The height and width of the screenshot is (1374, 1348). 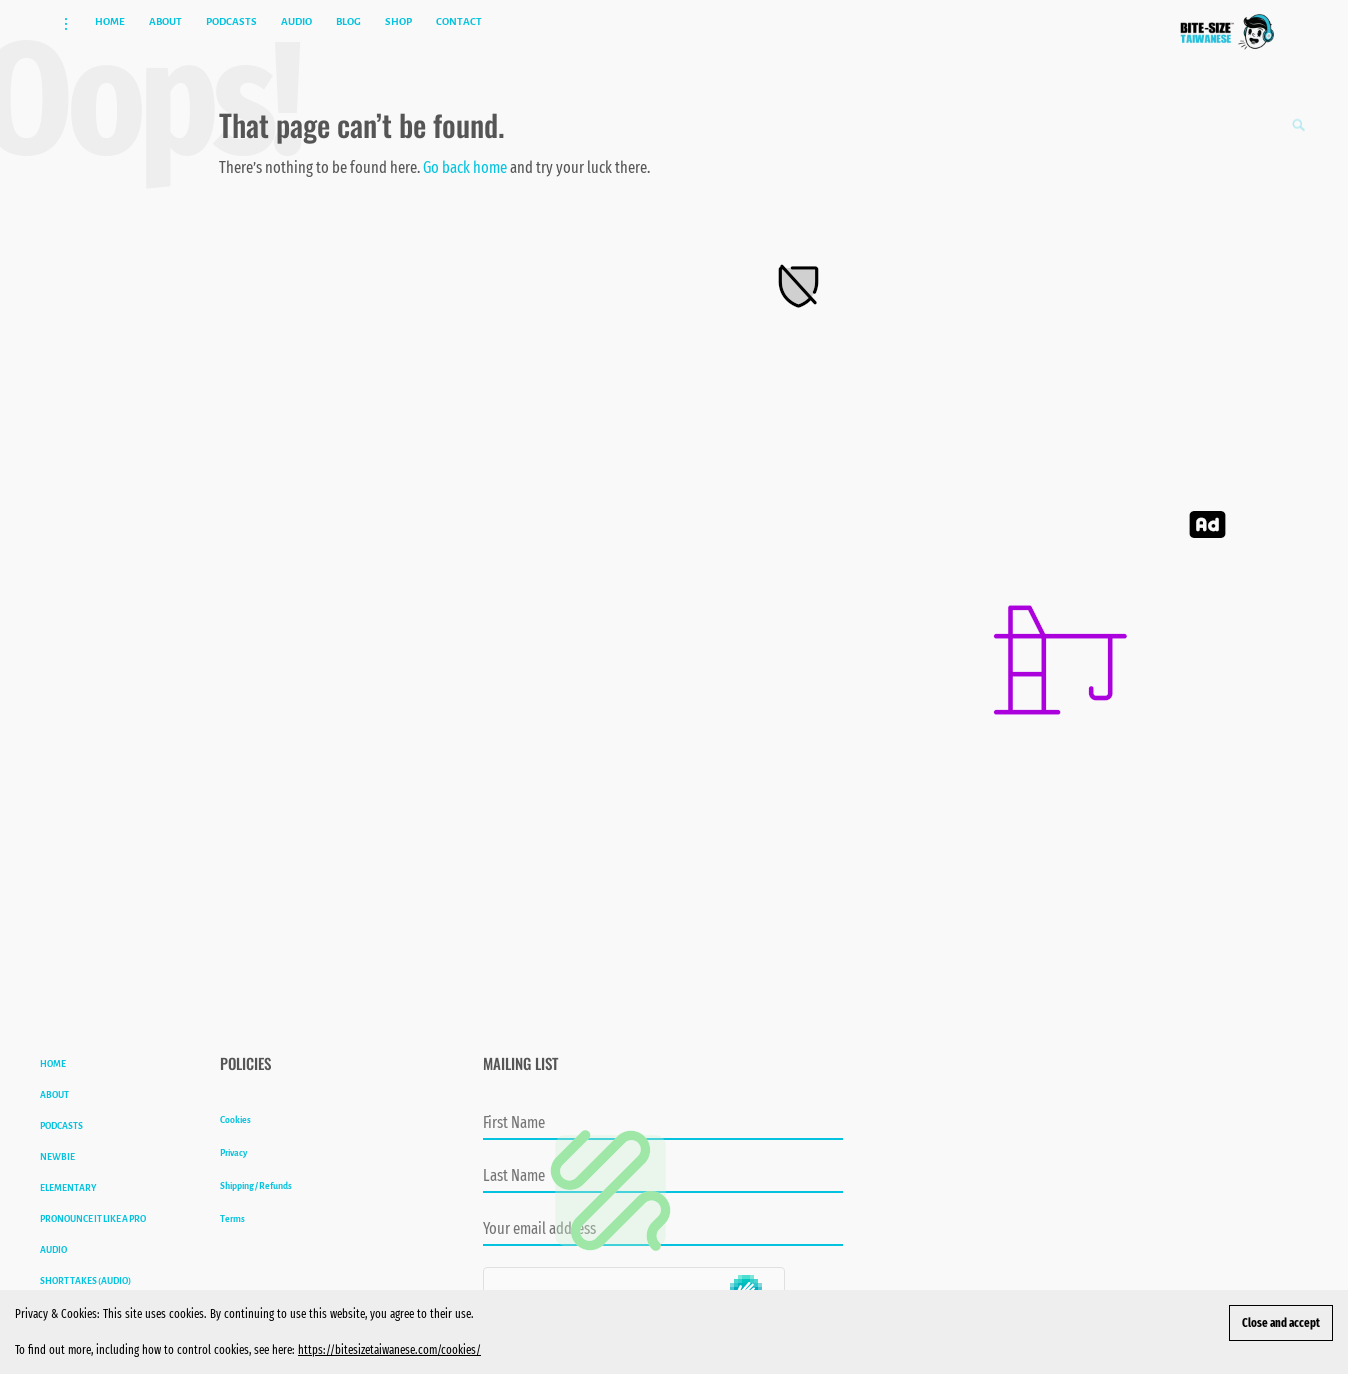 What do you see at coordinates (798, 284) in the screenshot?
I see `security or protection is disabled` at bounding box center [798, 284].